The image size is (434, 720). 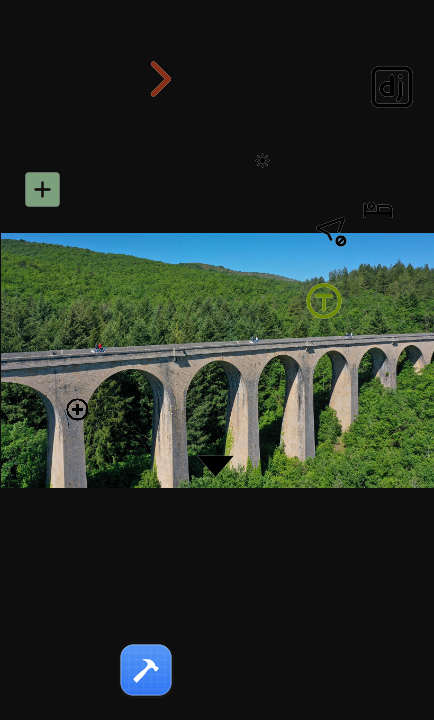 What do you see at coordinates (378, 210) in the screenshot?
I see `view accommodation or hotel options` at bounding box center [378, 210].